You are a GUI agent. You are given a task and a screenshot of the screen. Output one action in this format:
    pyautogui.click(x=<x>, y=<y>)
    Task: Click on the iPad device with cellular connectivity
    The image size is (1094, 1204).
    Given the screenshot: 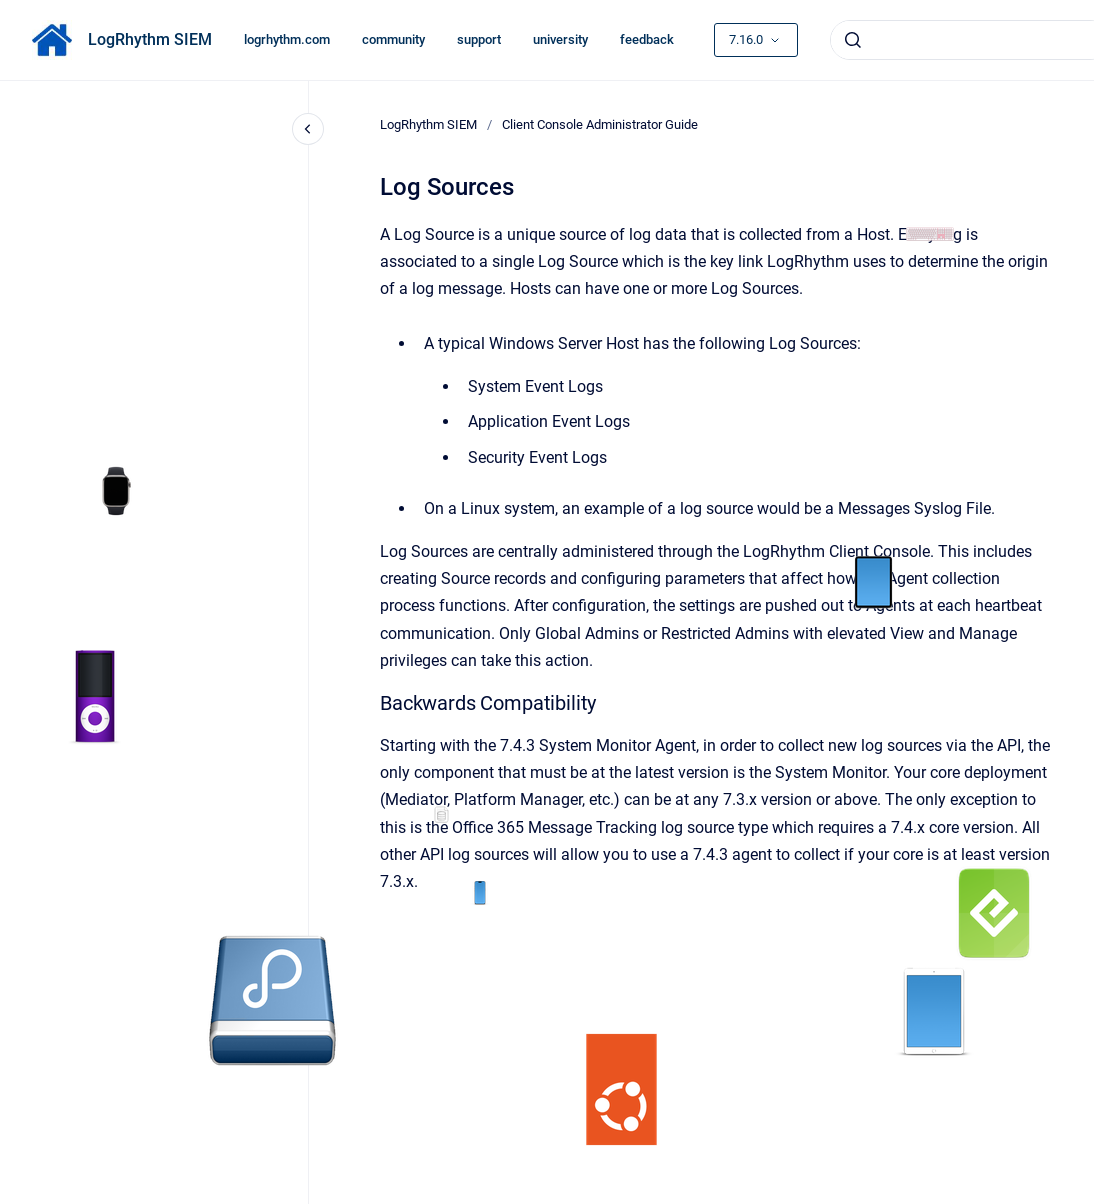 What is the action you would take?
    pyautogui.click(x=934, y=1012)
    